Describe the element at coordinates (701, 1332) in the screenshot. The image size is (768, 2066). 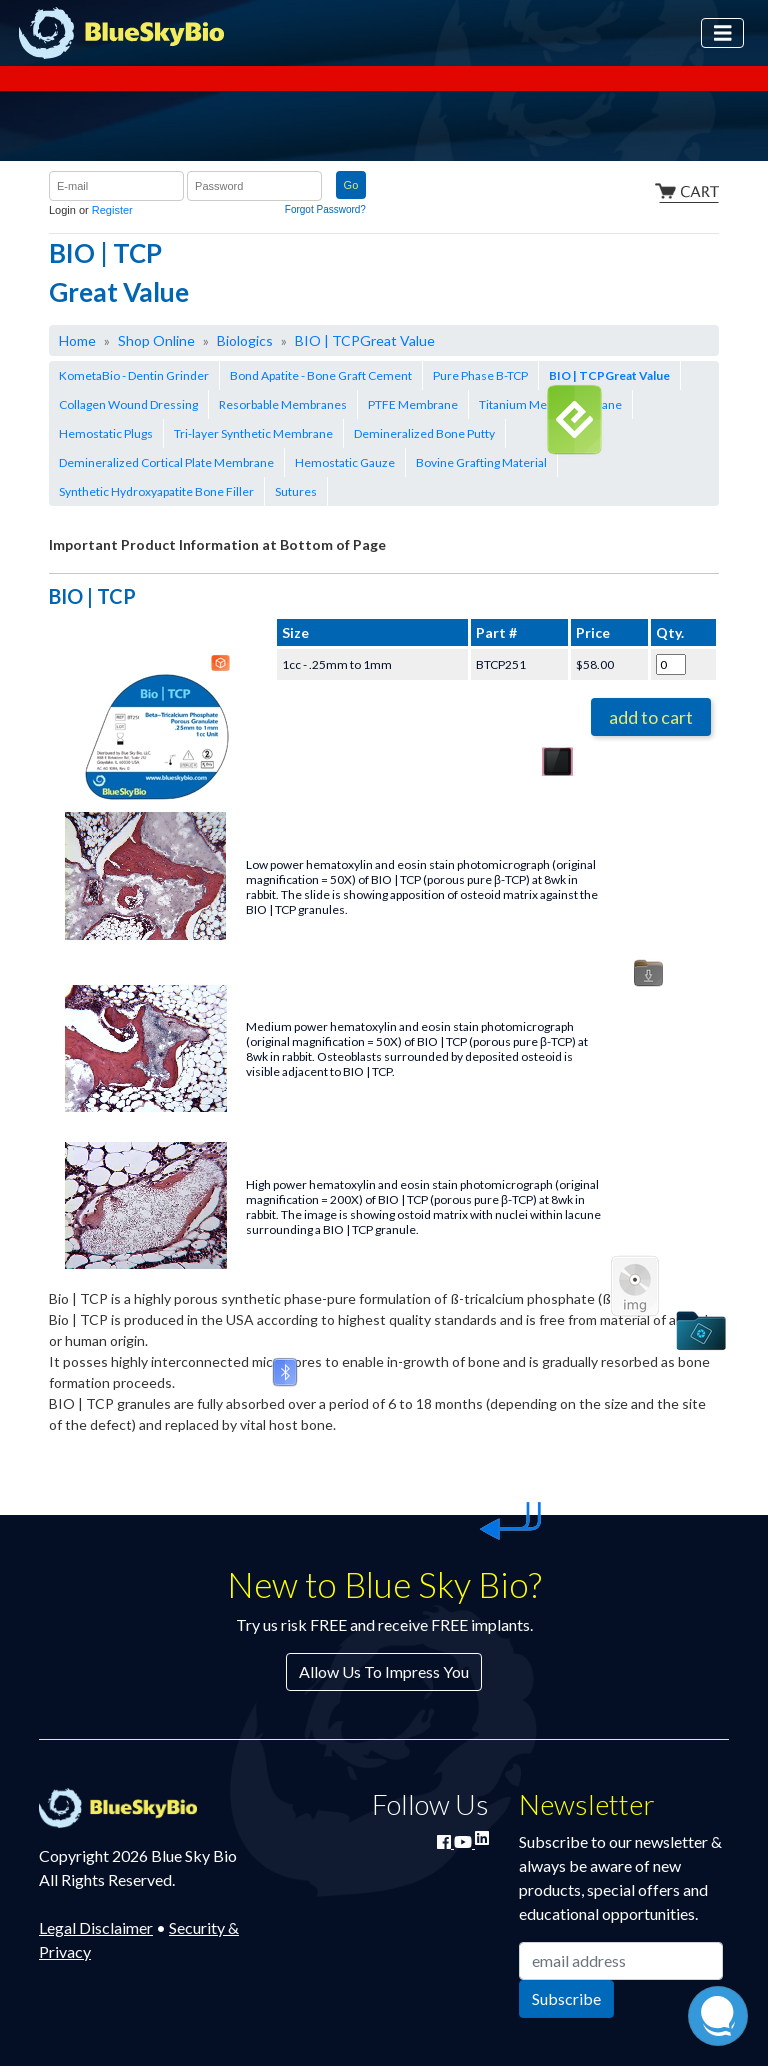
I see `open adobe photoshop elements project folder` at that location.